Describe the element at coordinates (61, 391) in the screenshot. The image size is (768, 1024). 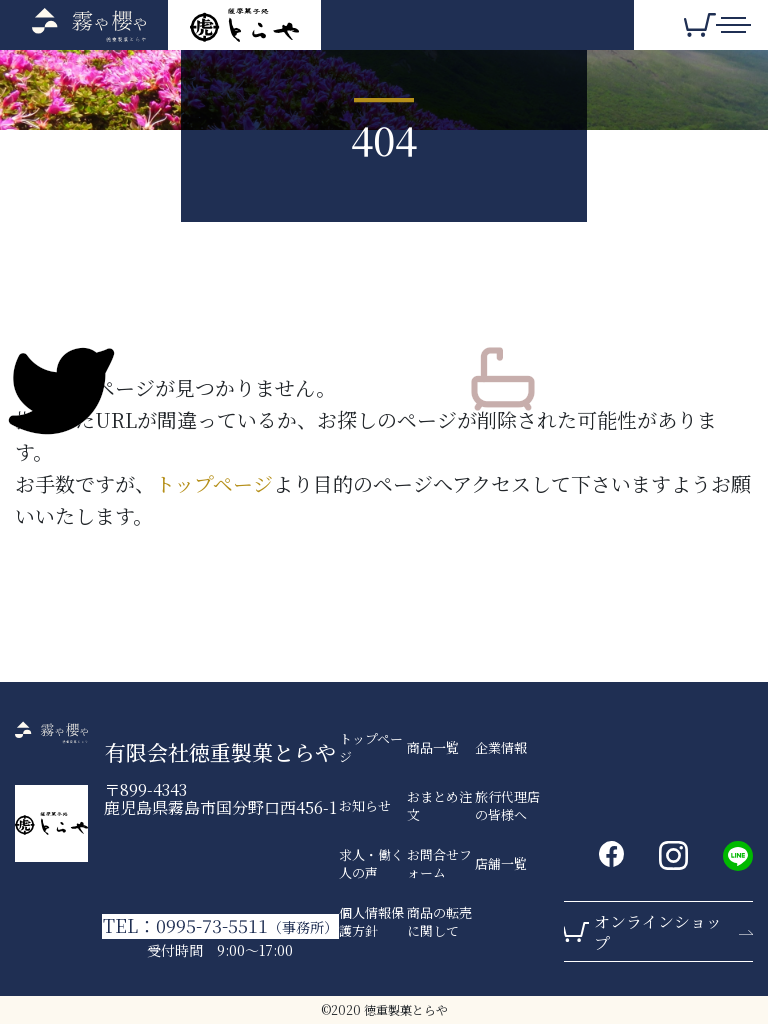
I see `share to twitter` at that location.